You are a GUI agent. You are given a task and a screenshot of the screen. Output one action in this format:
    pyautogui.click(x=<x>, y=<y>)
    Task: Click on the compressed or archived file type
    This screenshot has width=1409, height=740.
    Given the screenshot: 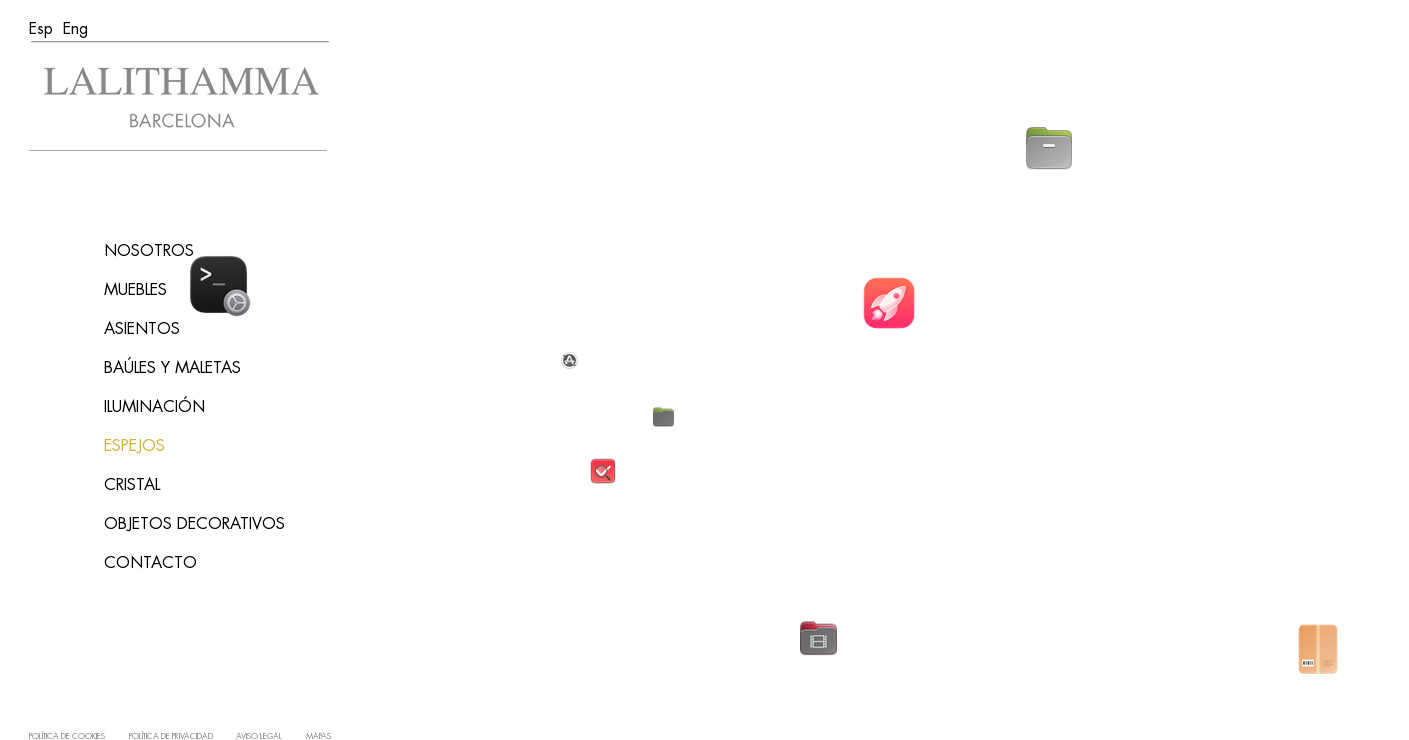 What is the action you would take?
    pyautogui.click(x=1318, y=649)
    